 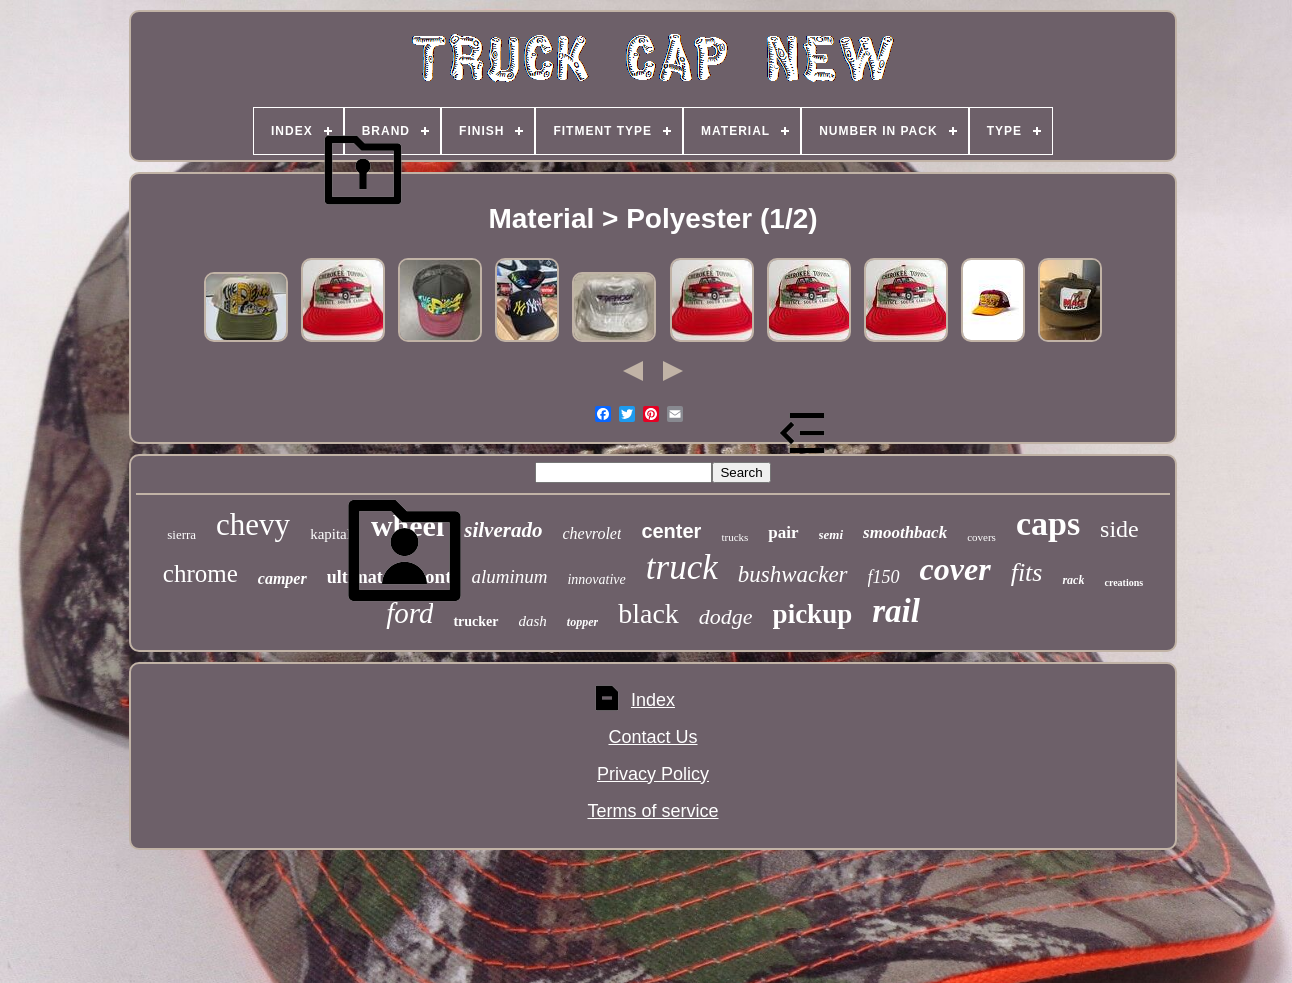 What do you see at coordinates (802, 433) in the screenshot?
I see `collapse the sidebar menu` at bounding box center [802, 433].